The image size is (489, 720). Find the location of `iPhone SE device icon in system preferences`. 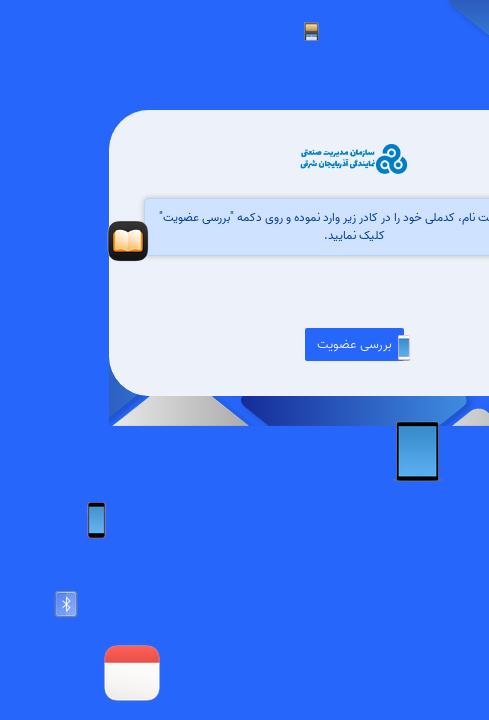

iPhone SE device icon in system preferences is located at coordinates (96, 520).